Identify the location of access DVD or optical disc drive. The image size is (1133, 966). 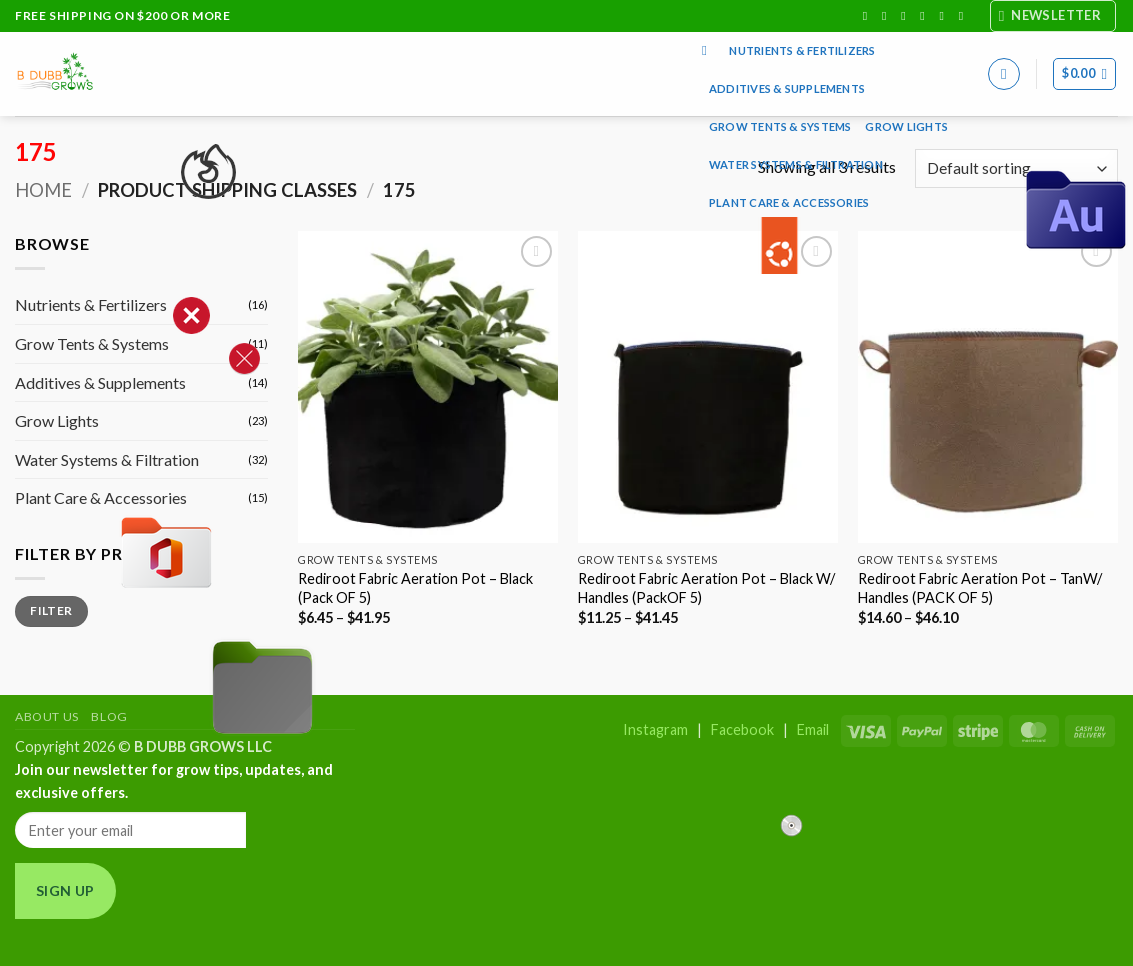
(791, 825).